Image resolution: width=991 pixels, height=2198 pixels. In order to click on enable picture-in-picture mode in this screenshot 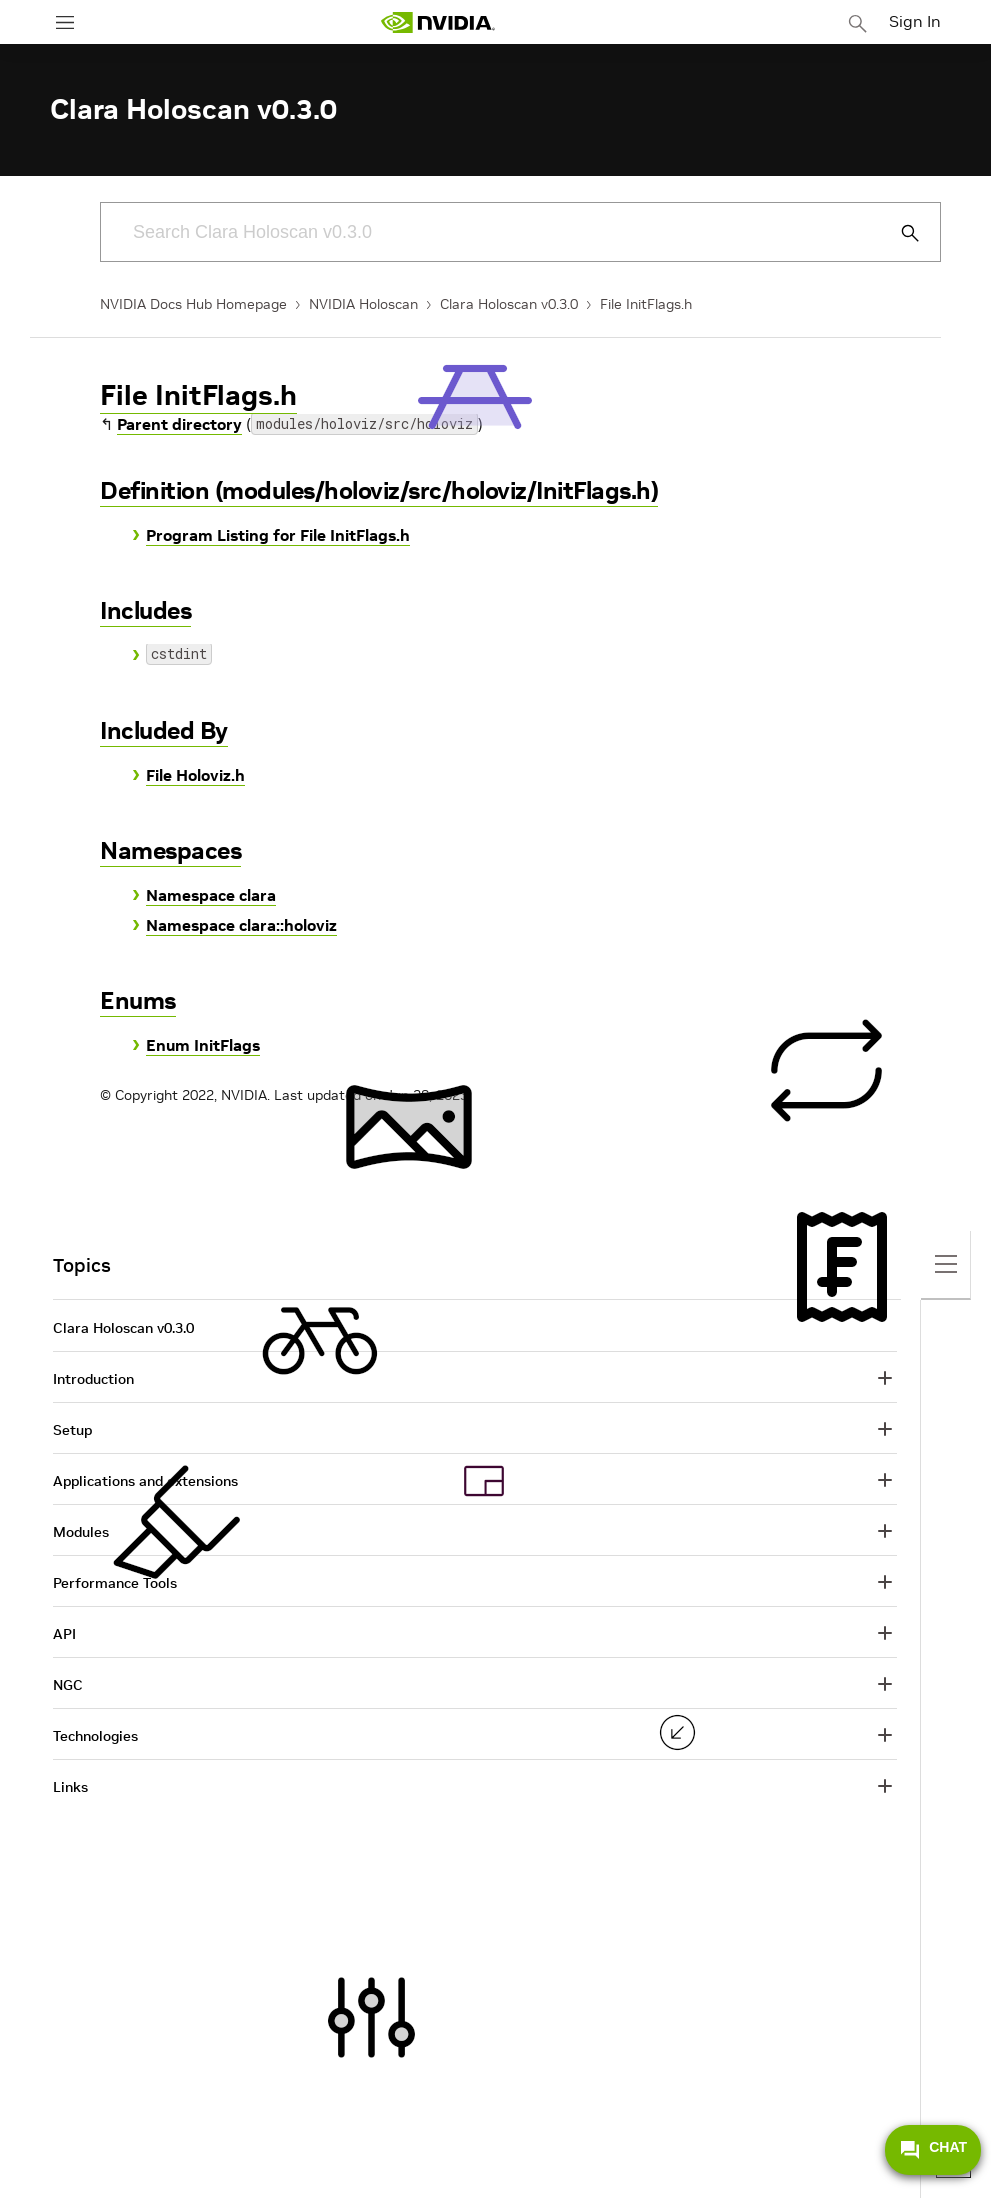, I will do `click(484, 1481)`.